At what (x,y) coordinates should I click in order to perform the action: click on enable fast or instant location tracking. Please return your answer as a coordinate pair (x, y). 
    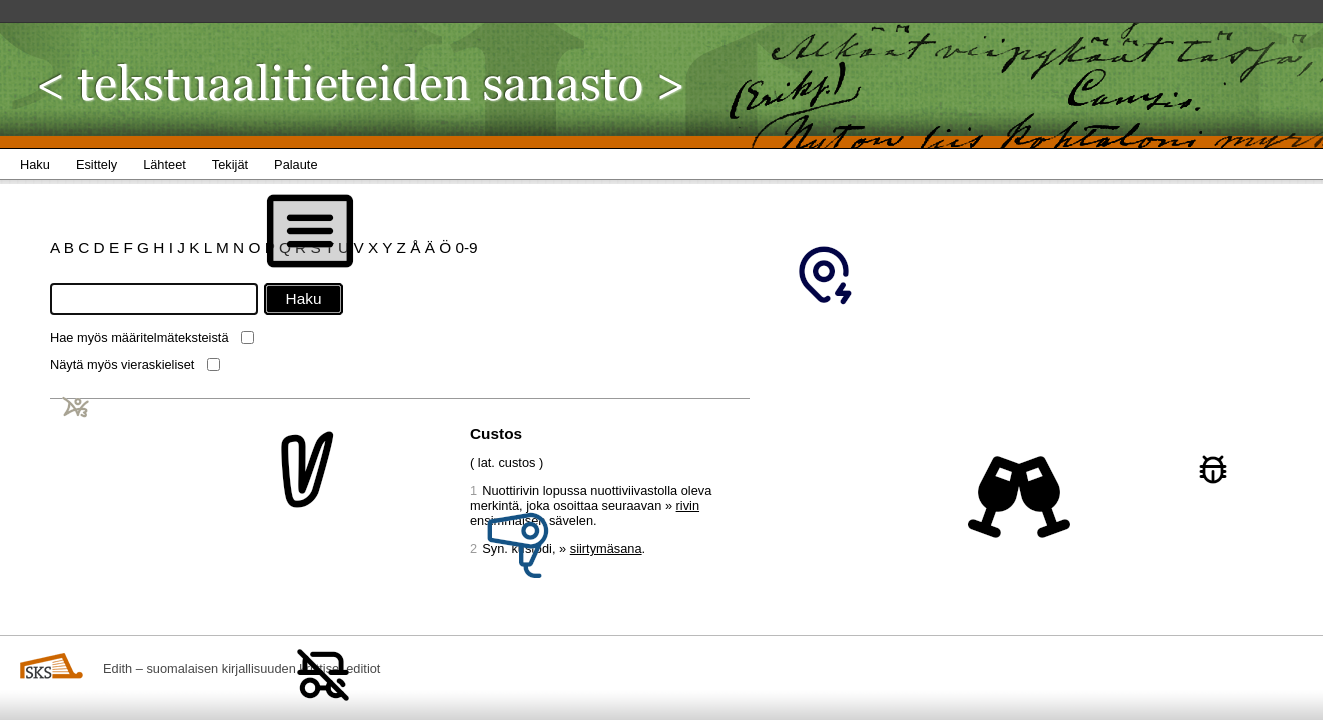
    Looking at the image, I should click on (824, 274).